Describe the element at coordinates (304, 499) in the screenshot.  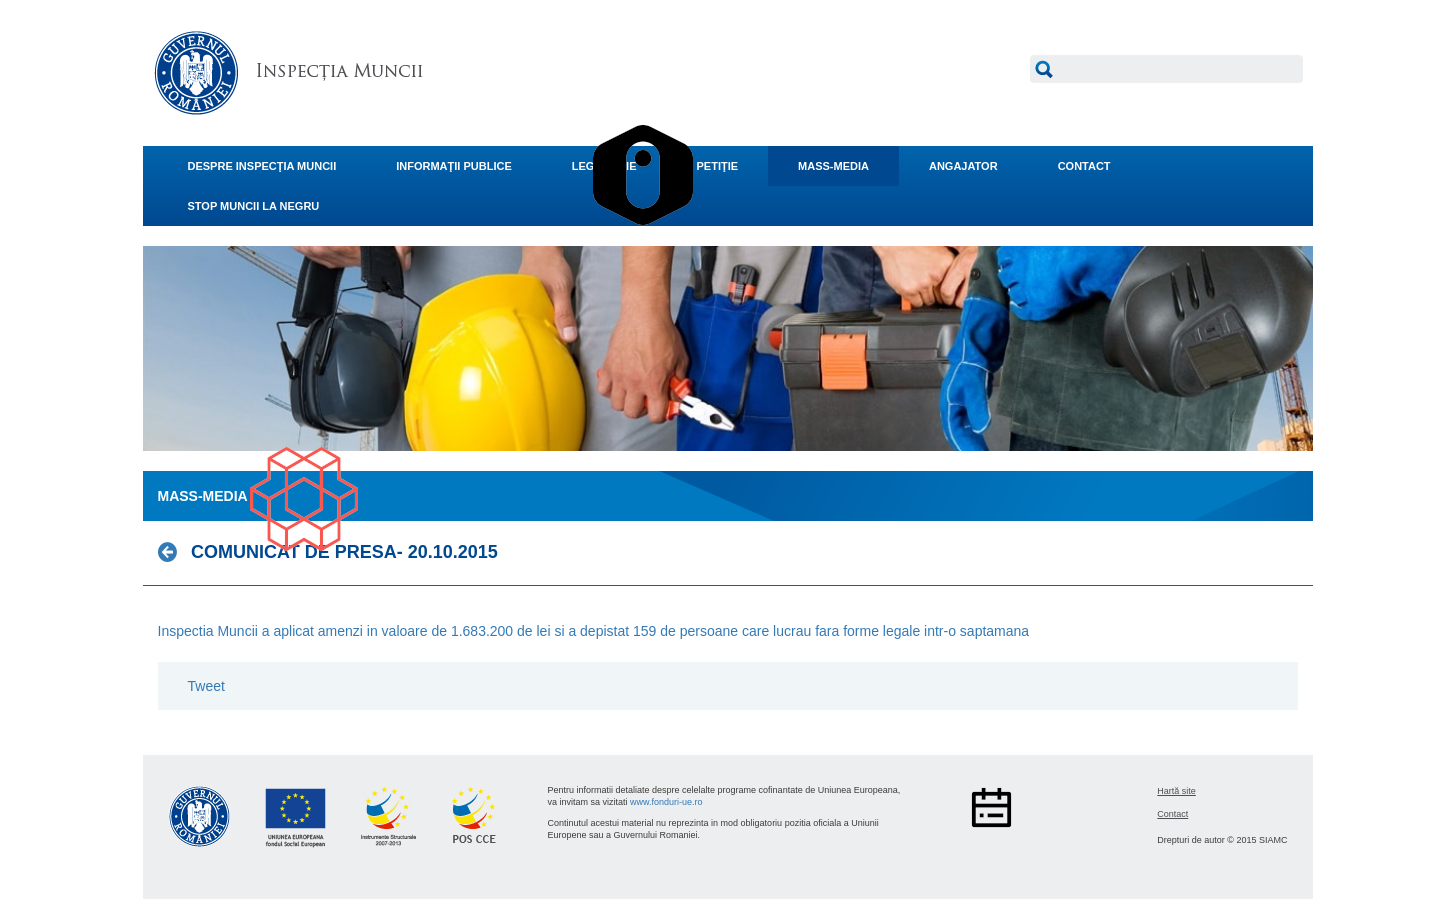
I see `OpenAI Gym logo` at that location.